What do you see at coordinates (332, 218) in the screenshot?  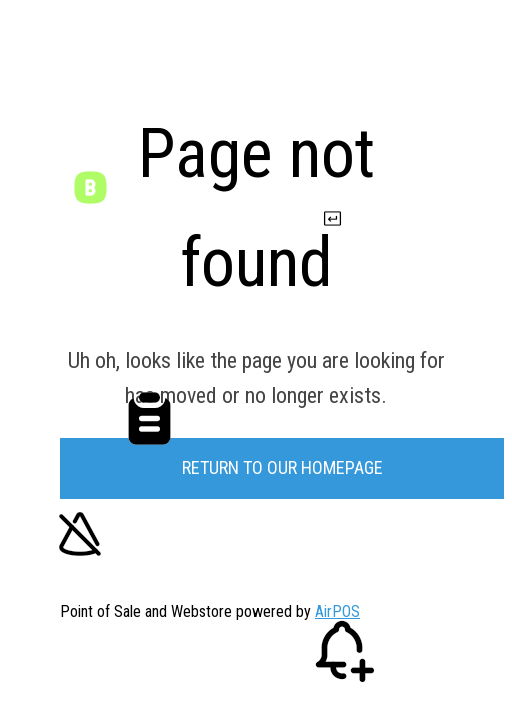 I see `press enter or return key` at bounding box center [332, 218].